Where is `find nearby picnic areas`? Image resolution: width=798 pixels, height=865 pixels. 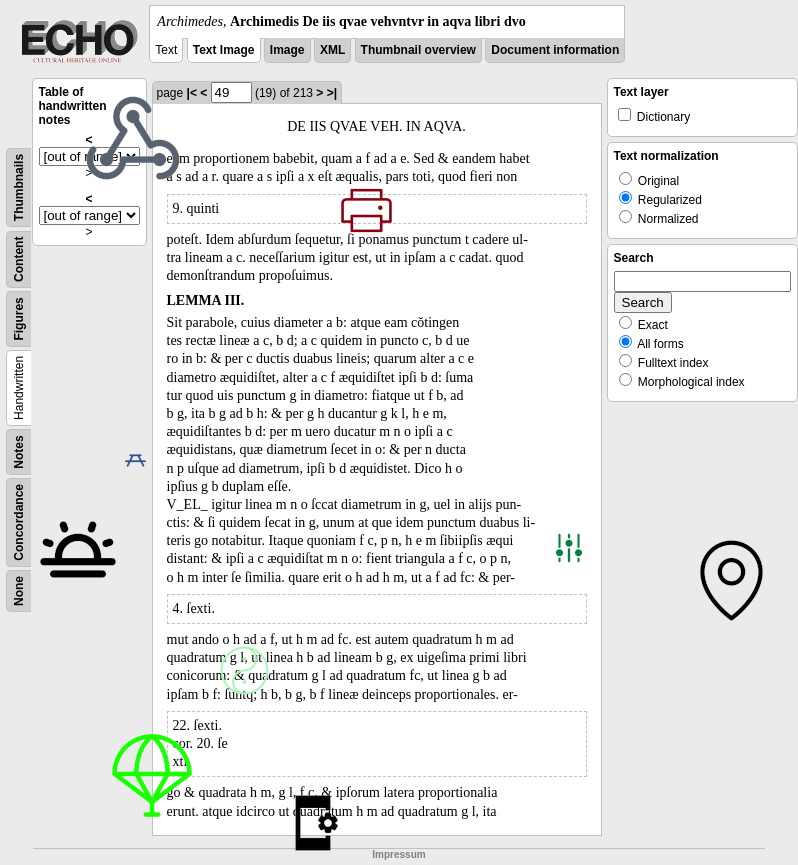 find nearby picnic areas is located at coordinates (135, 460).